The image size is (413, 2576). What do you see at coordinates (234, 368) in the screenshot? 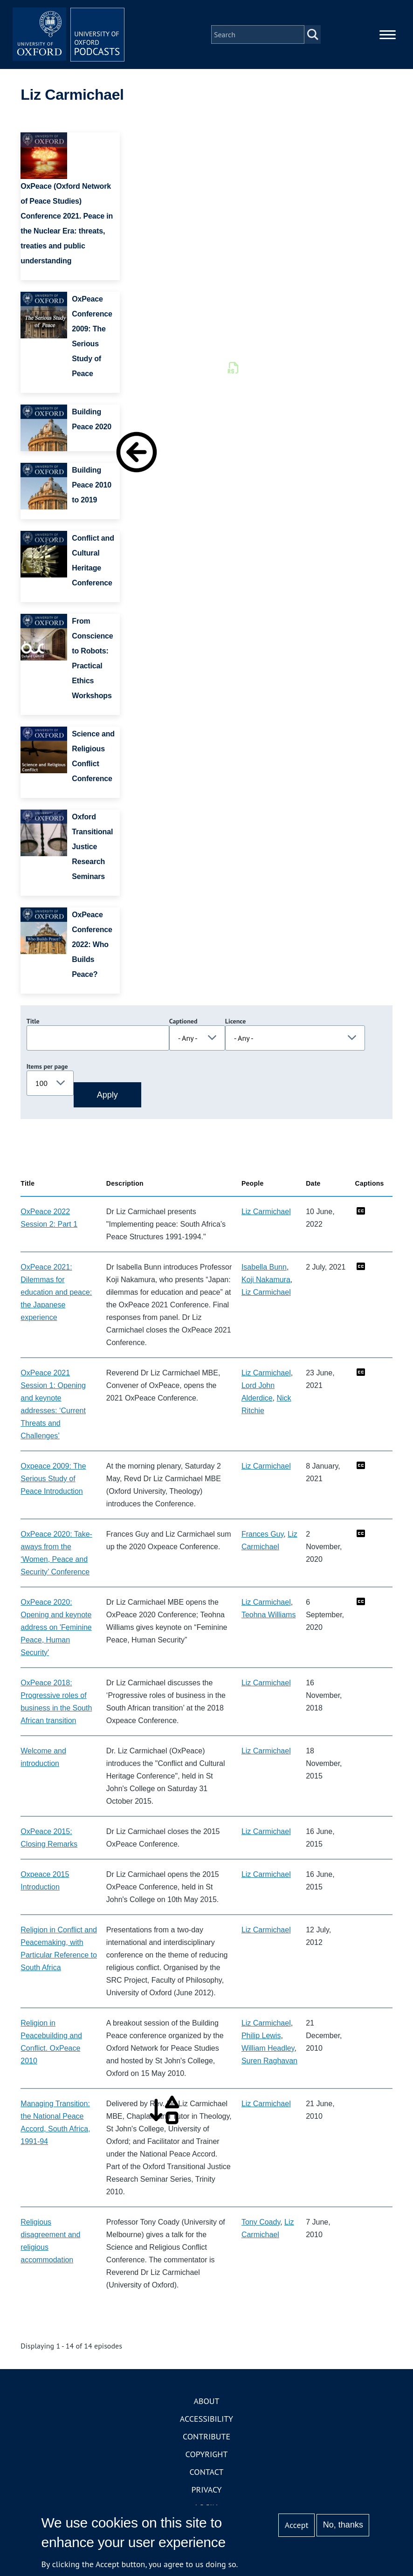
I see `rust source code file` at bounding box center [234, 368].